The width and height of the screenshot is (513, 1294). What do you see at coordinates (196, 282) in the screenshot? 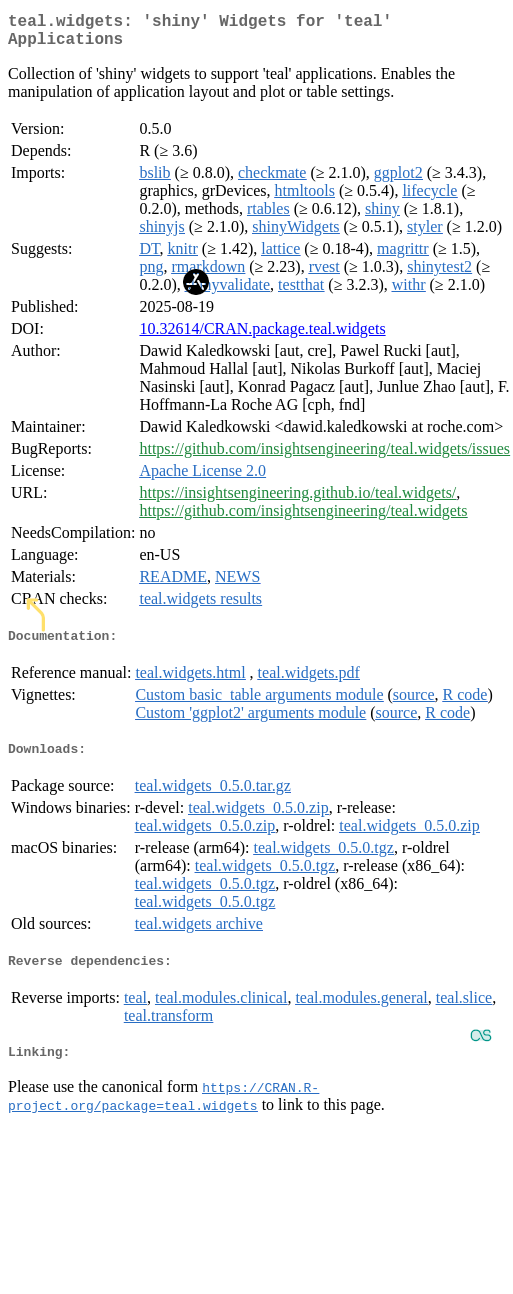
I see `open the app store` at bounding box center [196, 282].